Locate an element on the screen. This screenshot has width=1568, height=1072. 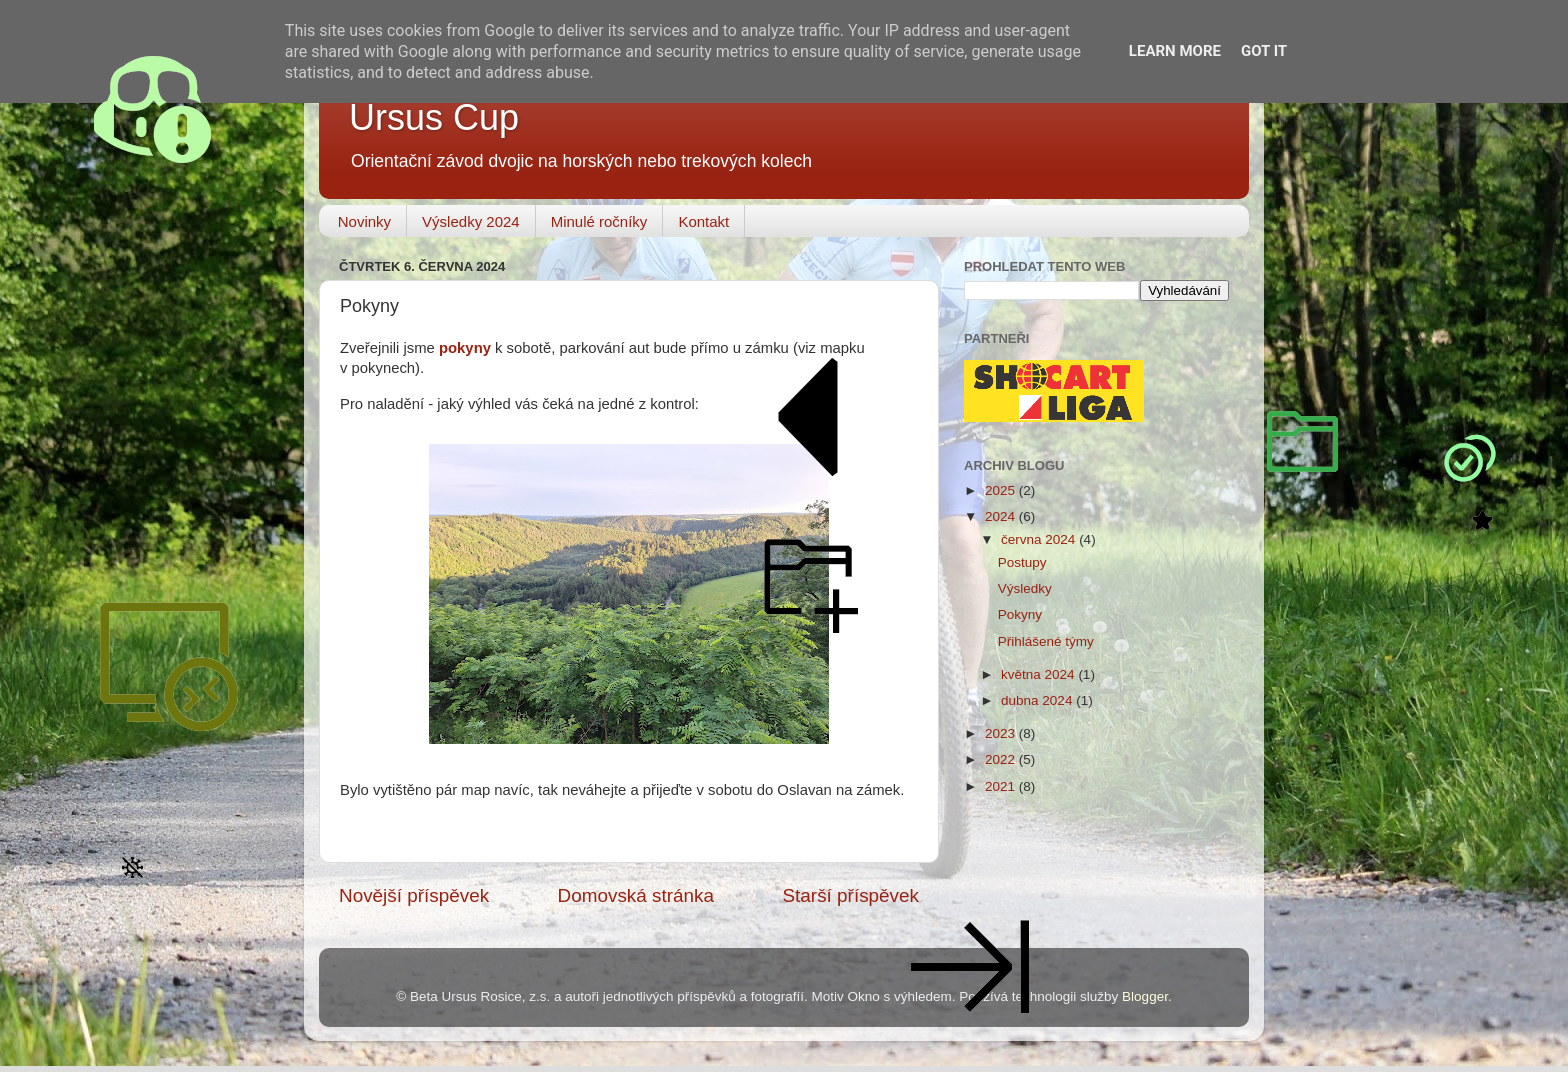
open file folder is located at coordinates (1302, 441).